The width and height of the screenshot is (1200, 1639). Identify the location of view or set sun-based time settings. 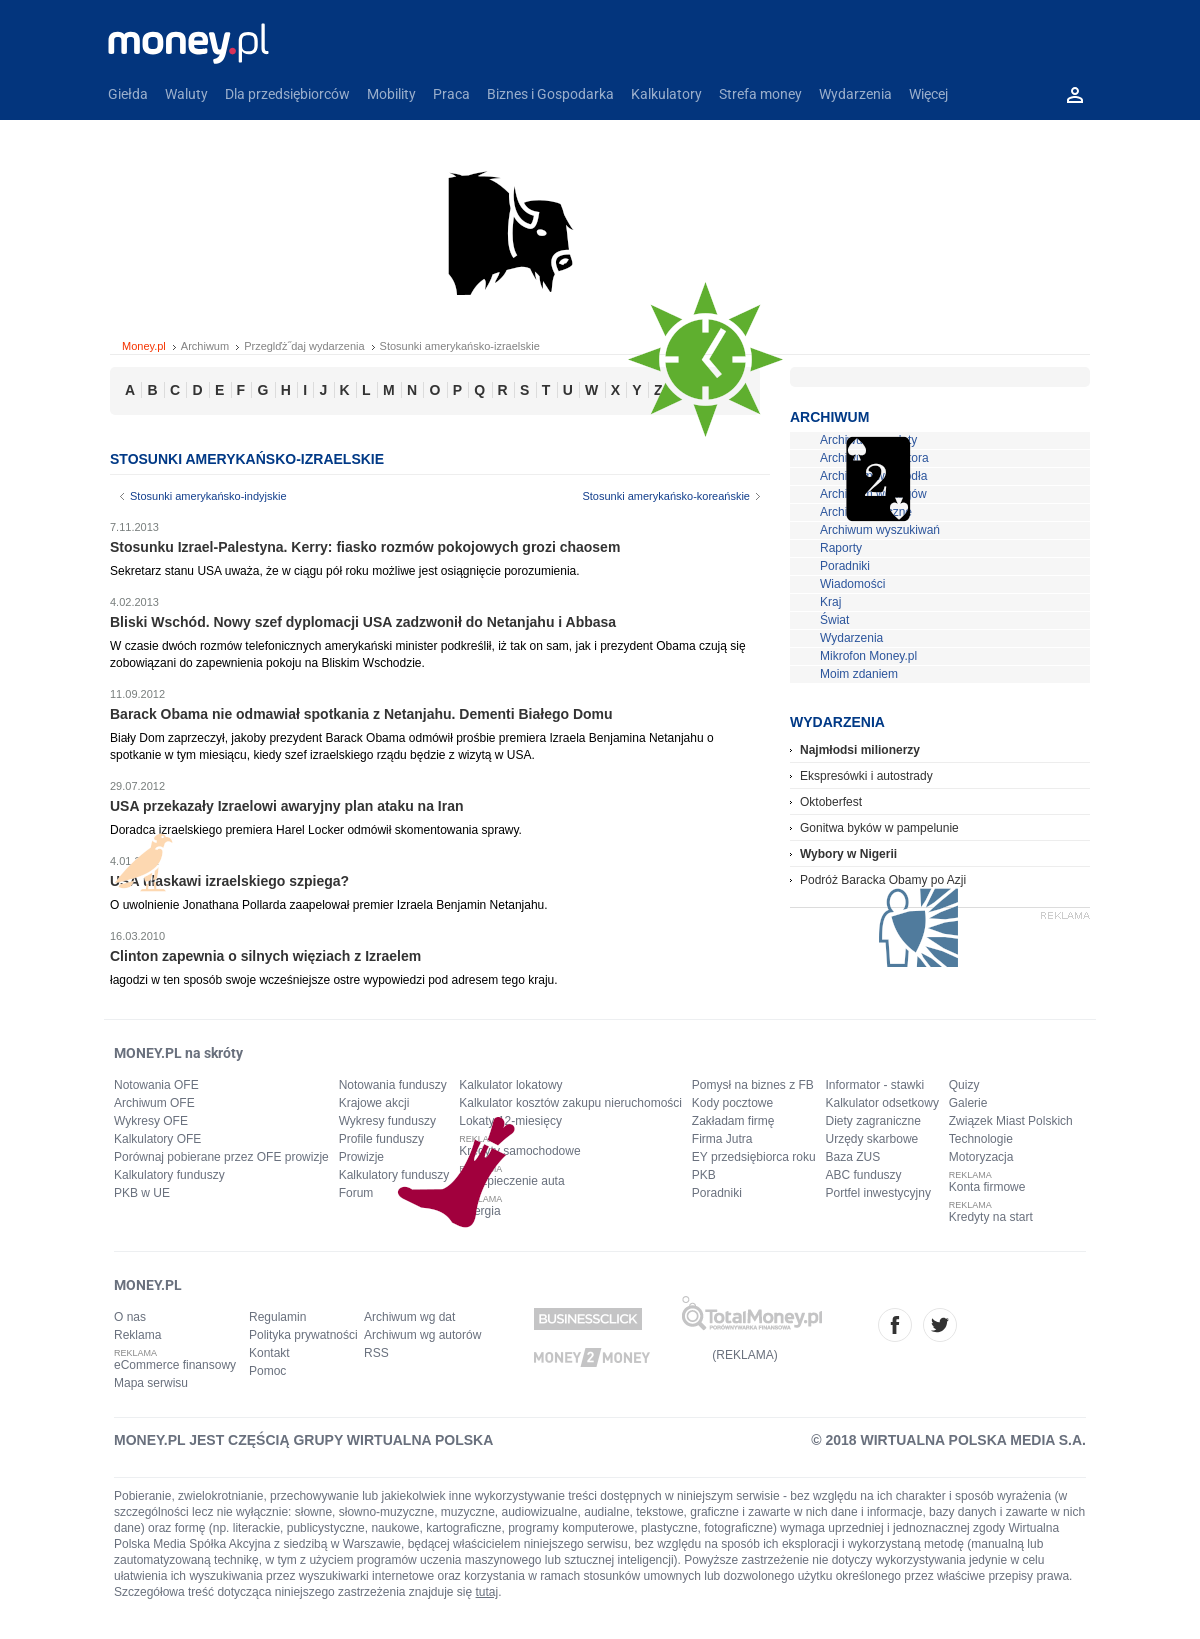
(705, 359).